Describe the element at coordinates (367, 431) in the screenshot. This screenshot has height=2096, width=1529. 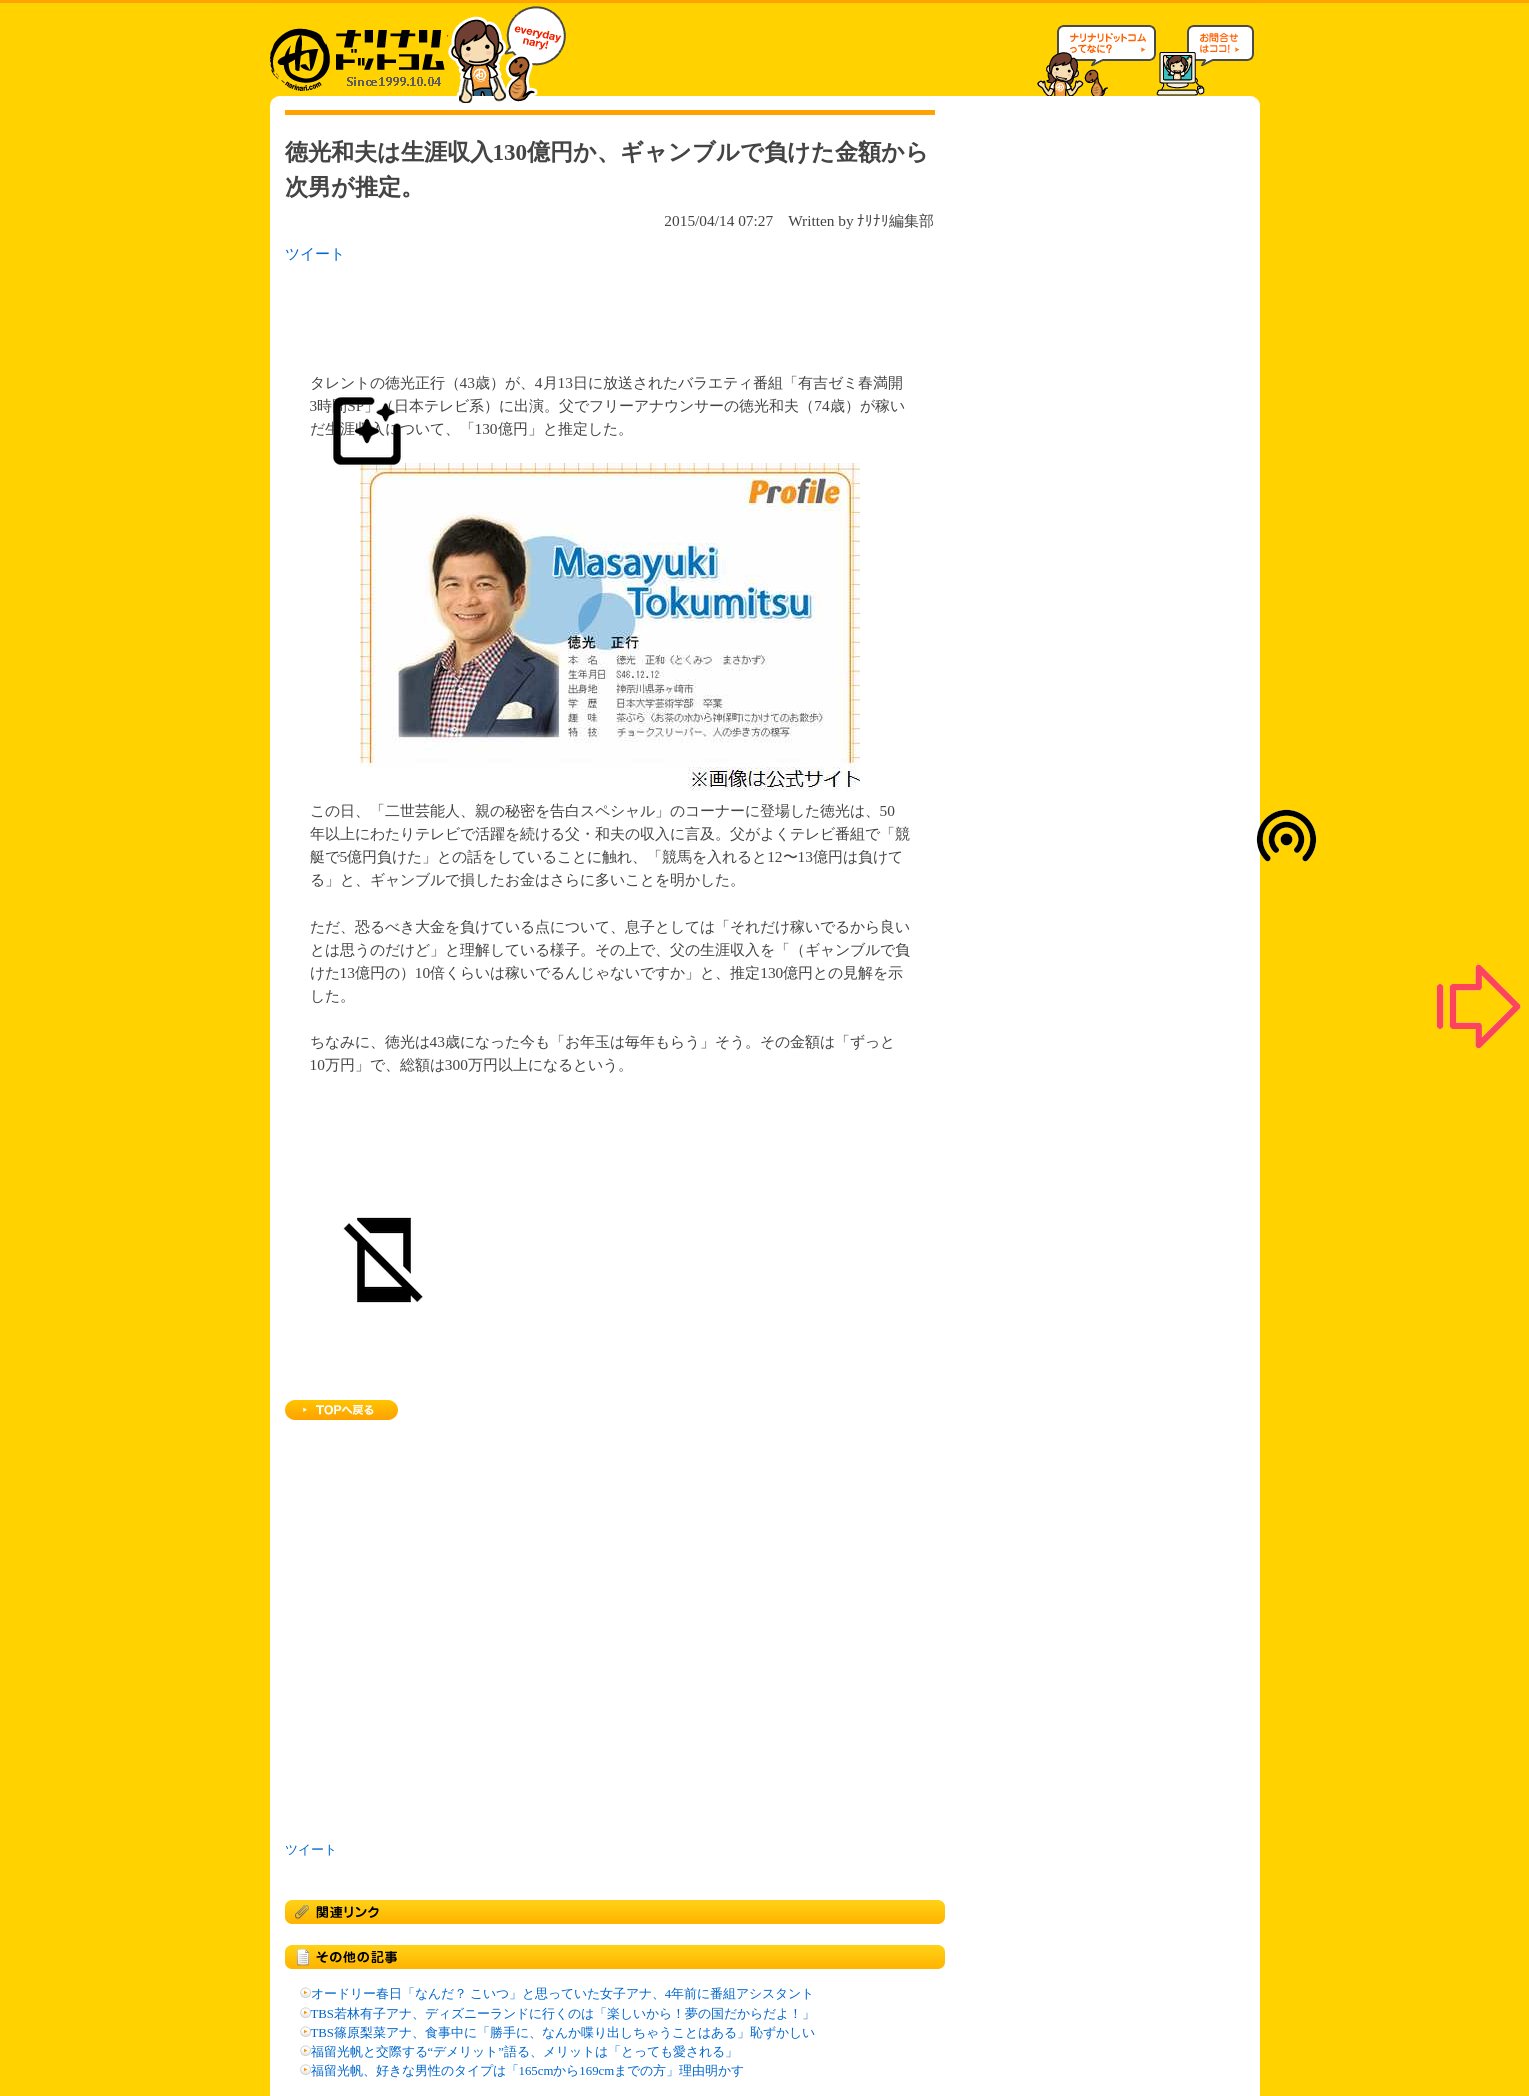
I see `apply filters or effects to a photo` at that location.